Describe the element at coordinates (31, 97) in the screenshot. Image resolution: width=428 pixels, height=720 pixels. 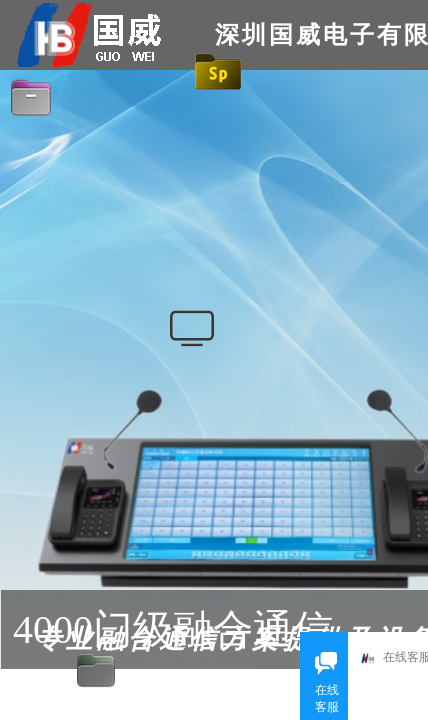
I see `open file manager application` at that location.